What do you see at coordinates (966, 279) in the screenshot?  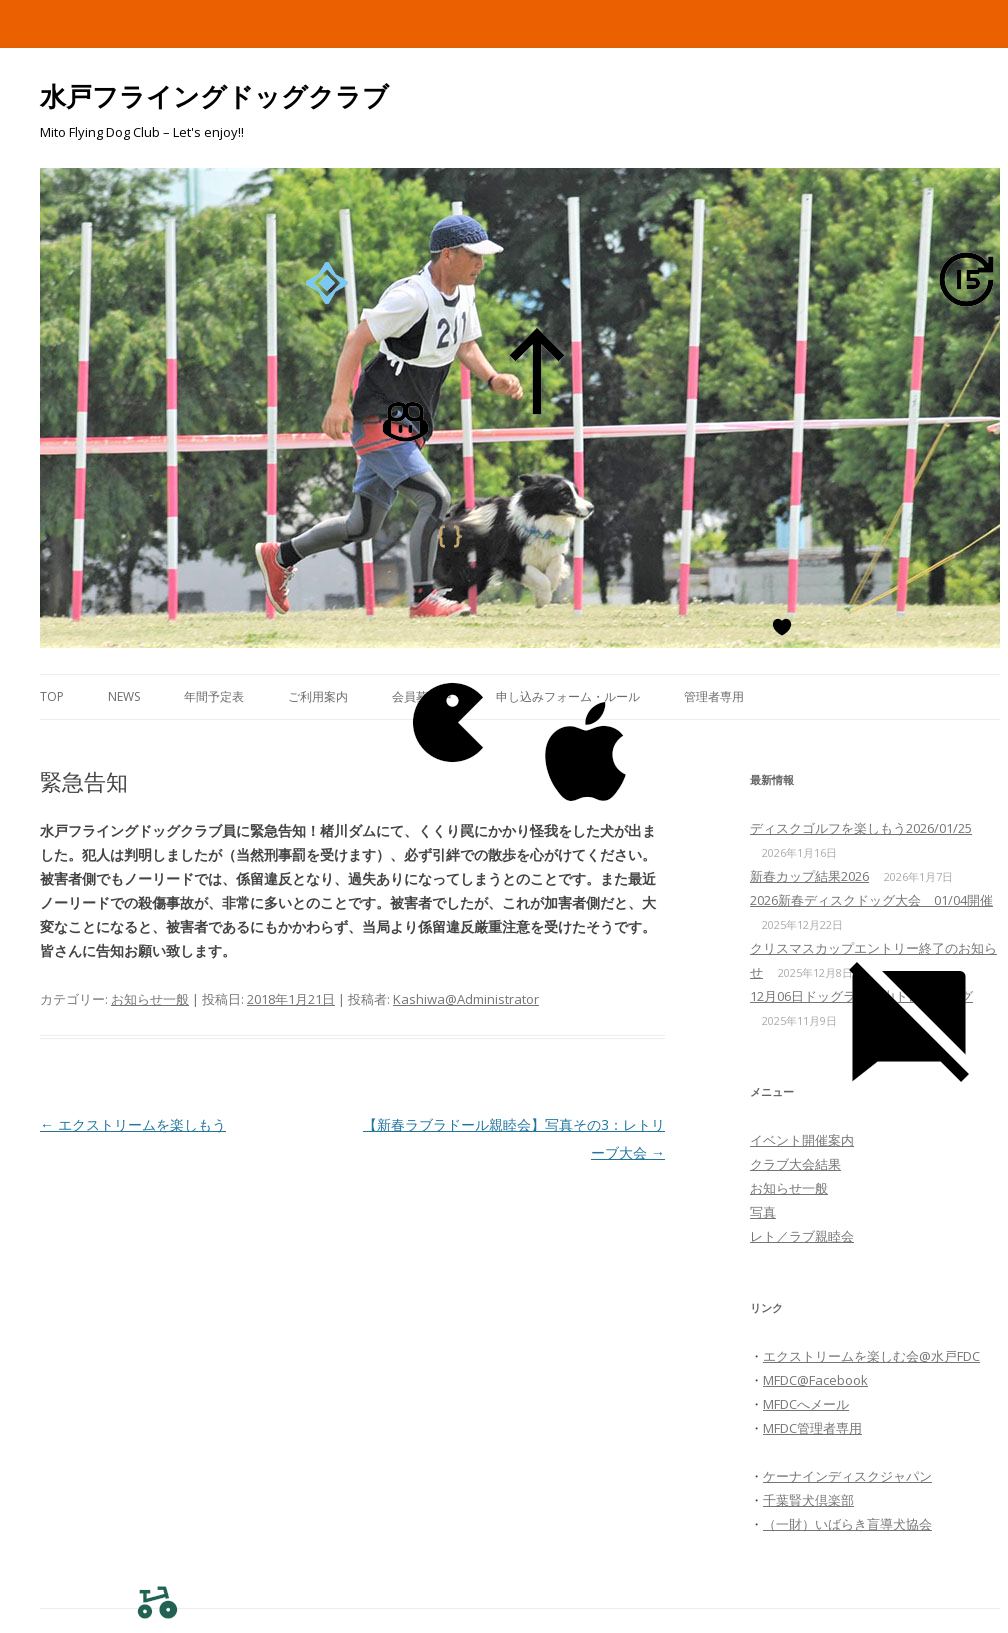 I see `skip forward 15 seconds` at bounding box center [966, 279].